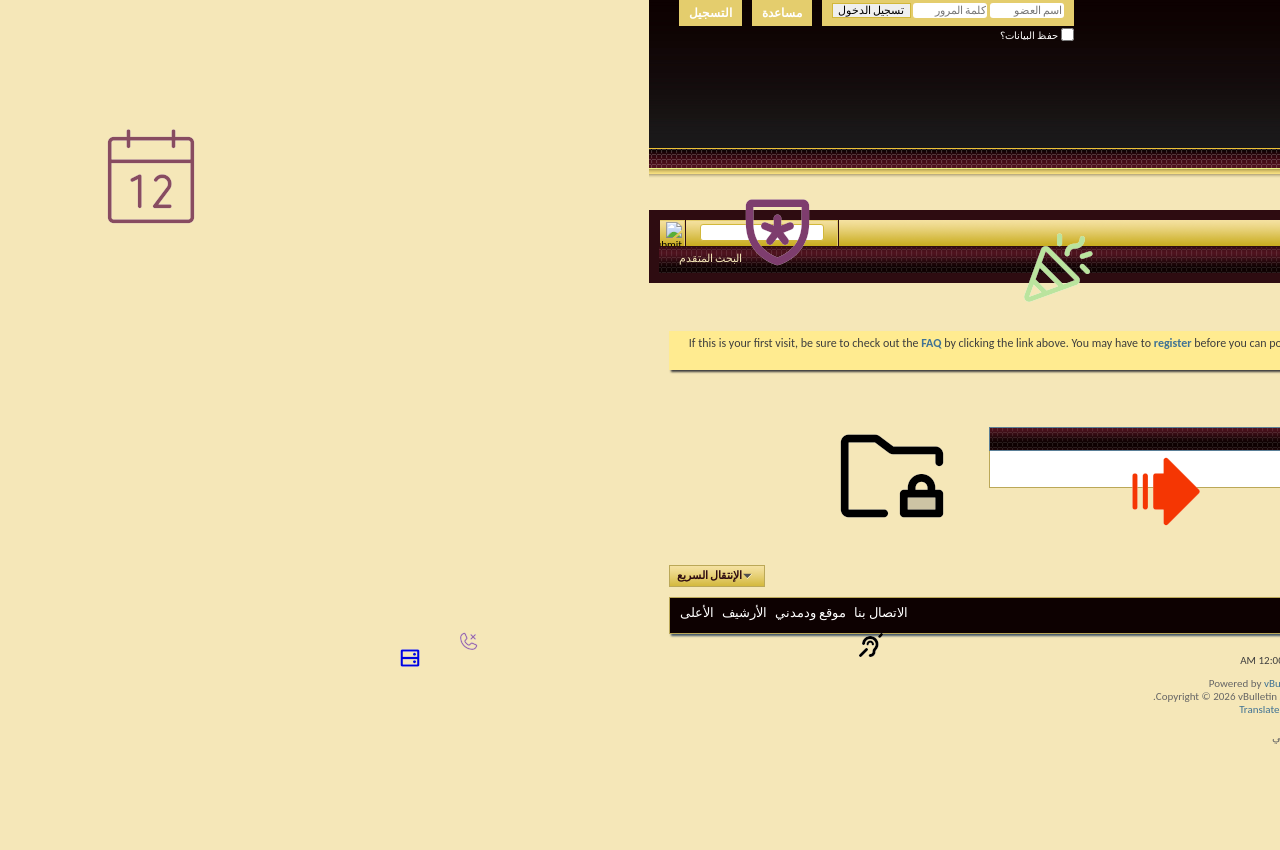  I want to click on access a password-protected folder, so click(892, 474).